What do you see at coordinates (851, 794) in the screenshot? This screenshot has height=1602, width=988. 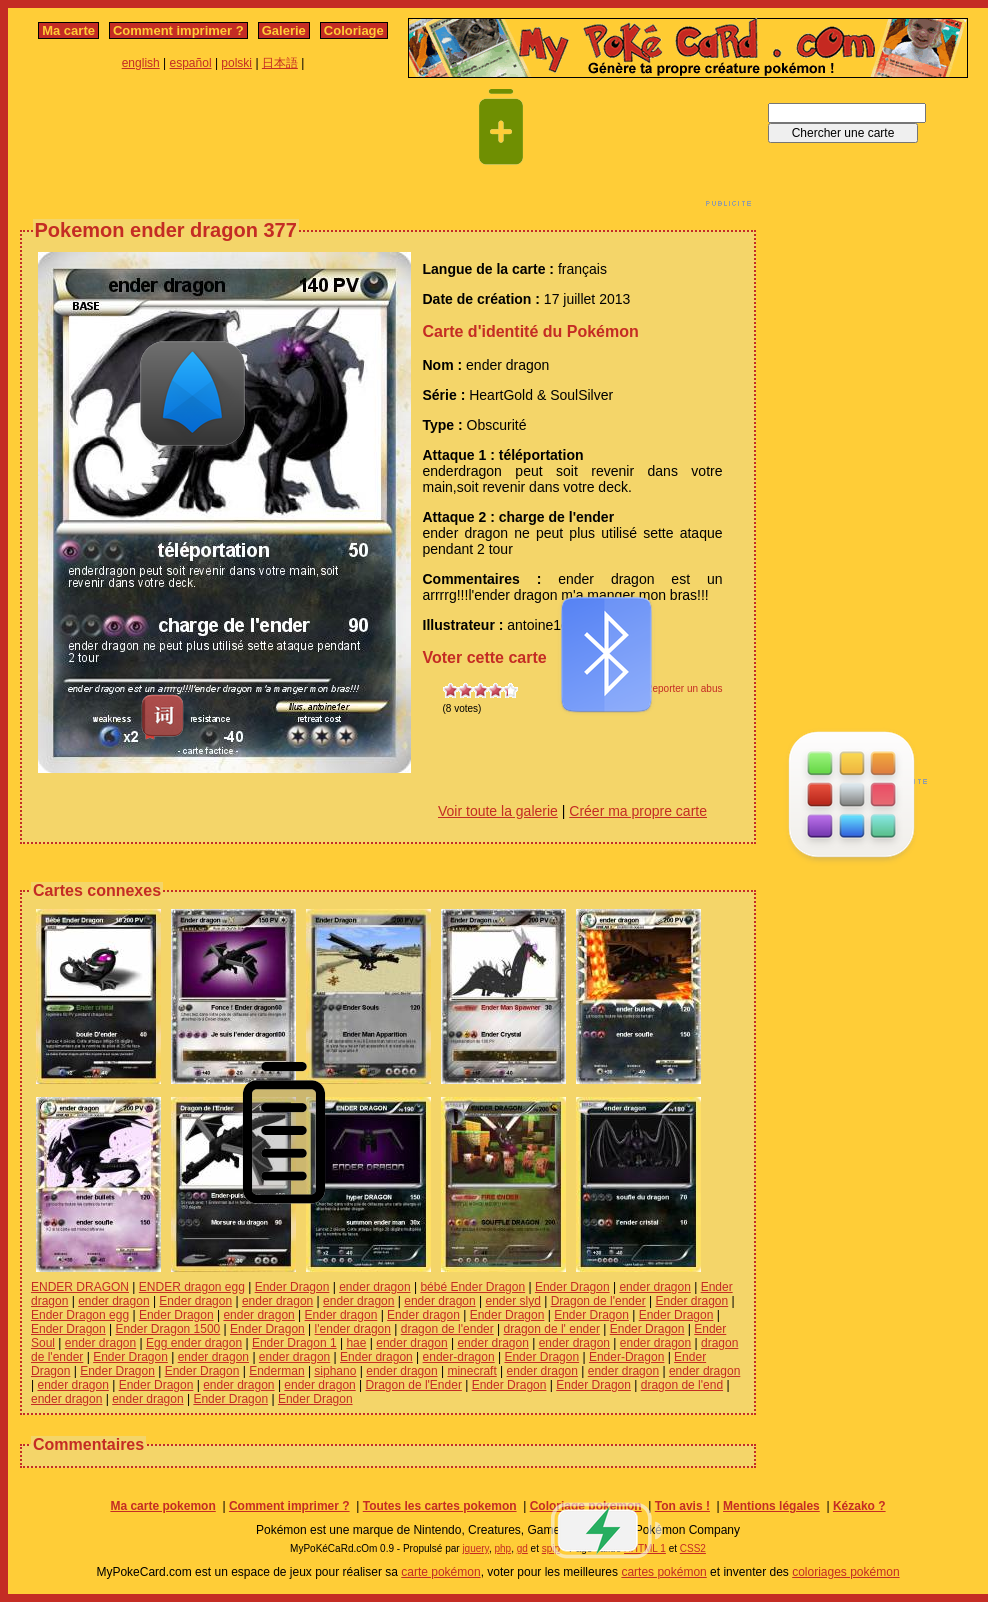 I see `open the app grid or launcher` at bounding box center [851, 794].